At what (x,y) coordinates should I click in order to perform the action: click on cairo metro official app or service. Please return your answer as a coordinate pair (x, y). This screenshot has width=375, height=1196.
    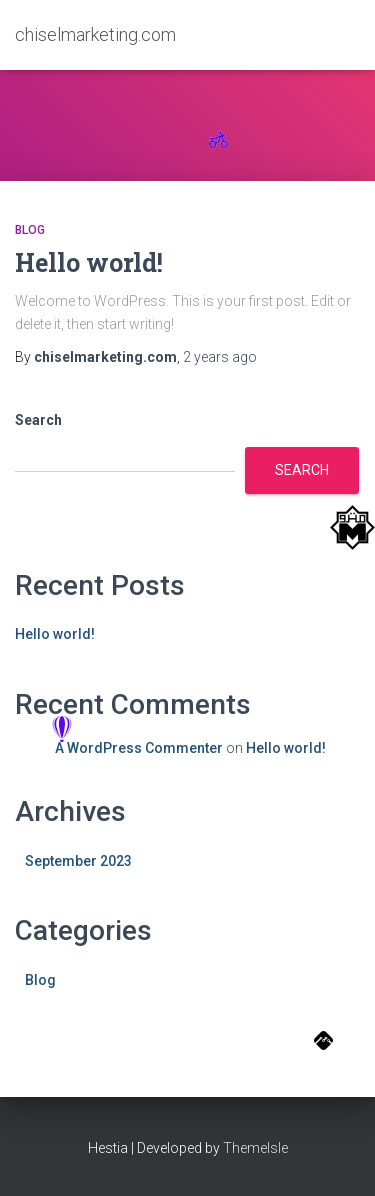
    Looking at the image, I should click on (352, 527).